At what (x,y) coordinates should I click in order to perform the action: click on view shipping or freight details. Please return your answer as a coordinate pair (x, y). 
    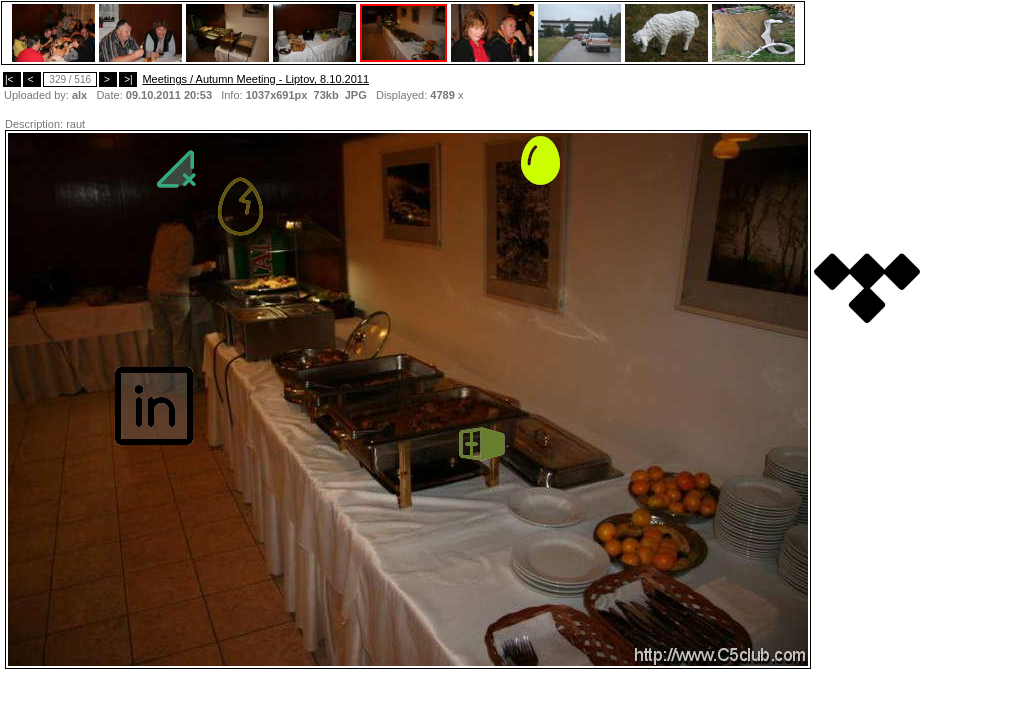
    Looking at the image, I should click on (482, 444).